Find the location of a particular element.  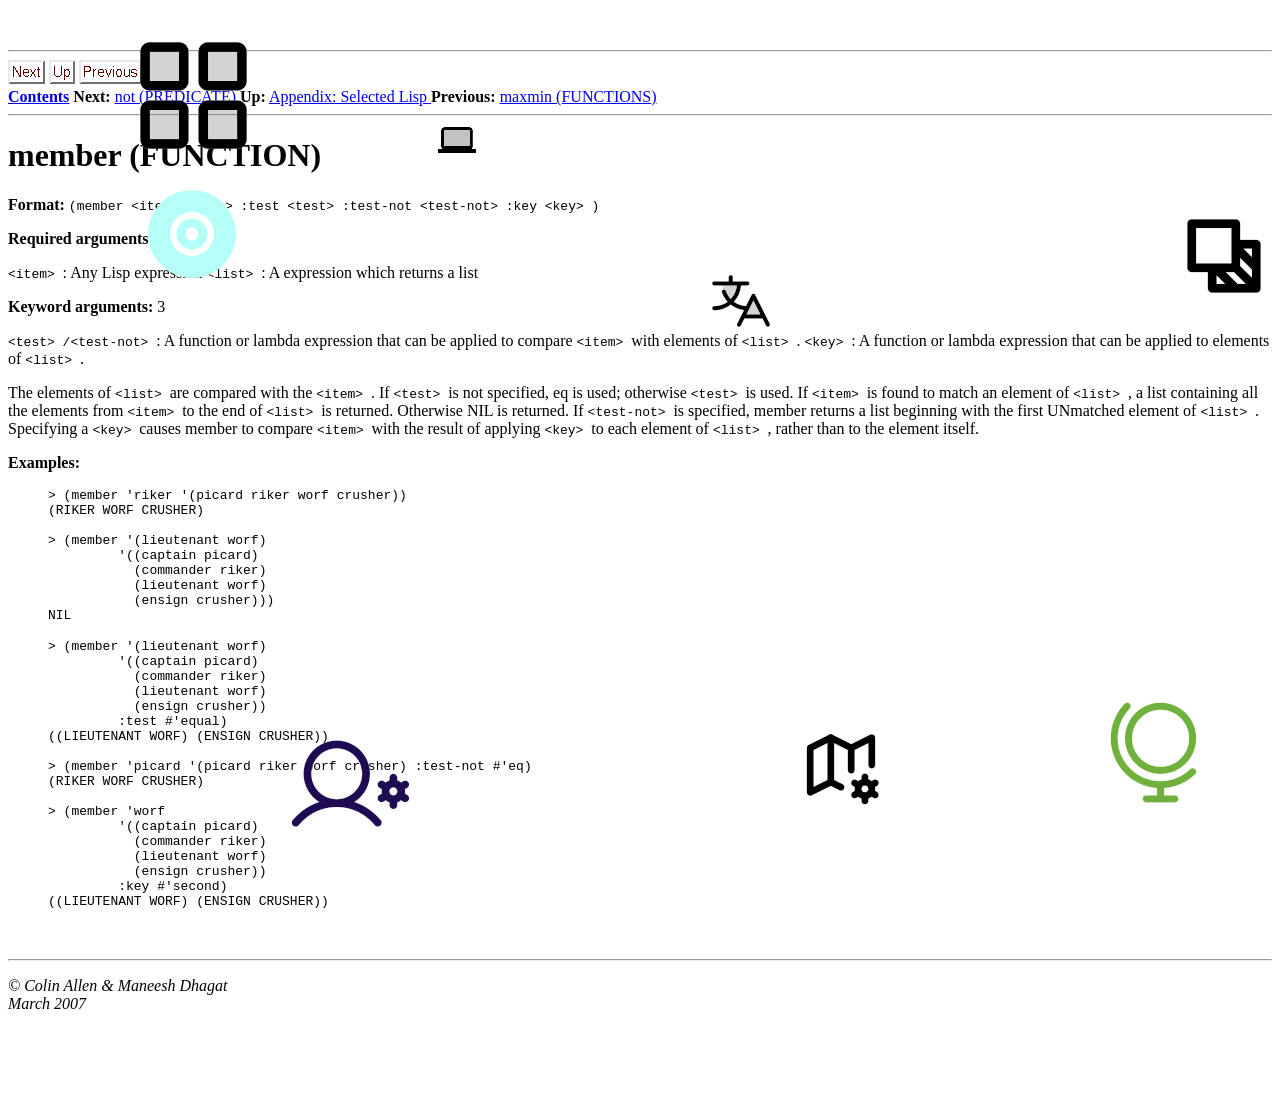

access user settings is located at coordinates (346, 787).